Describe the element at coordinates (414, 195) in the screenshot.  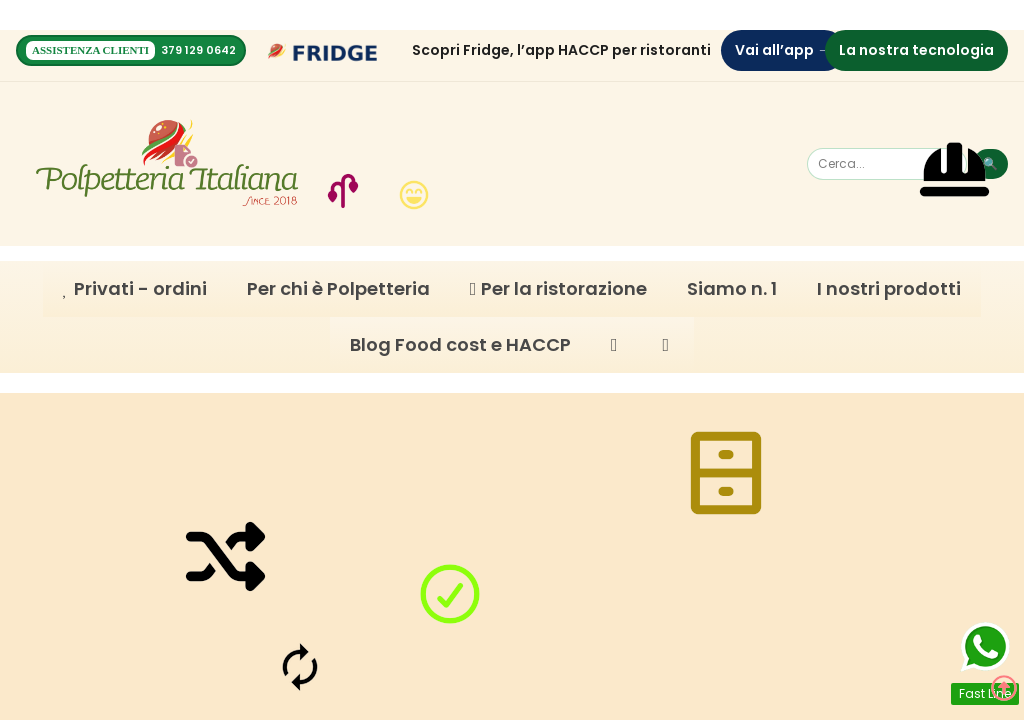
I see `add a laughing emoji reaction` at that location.